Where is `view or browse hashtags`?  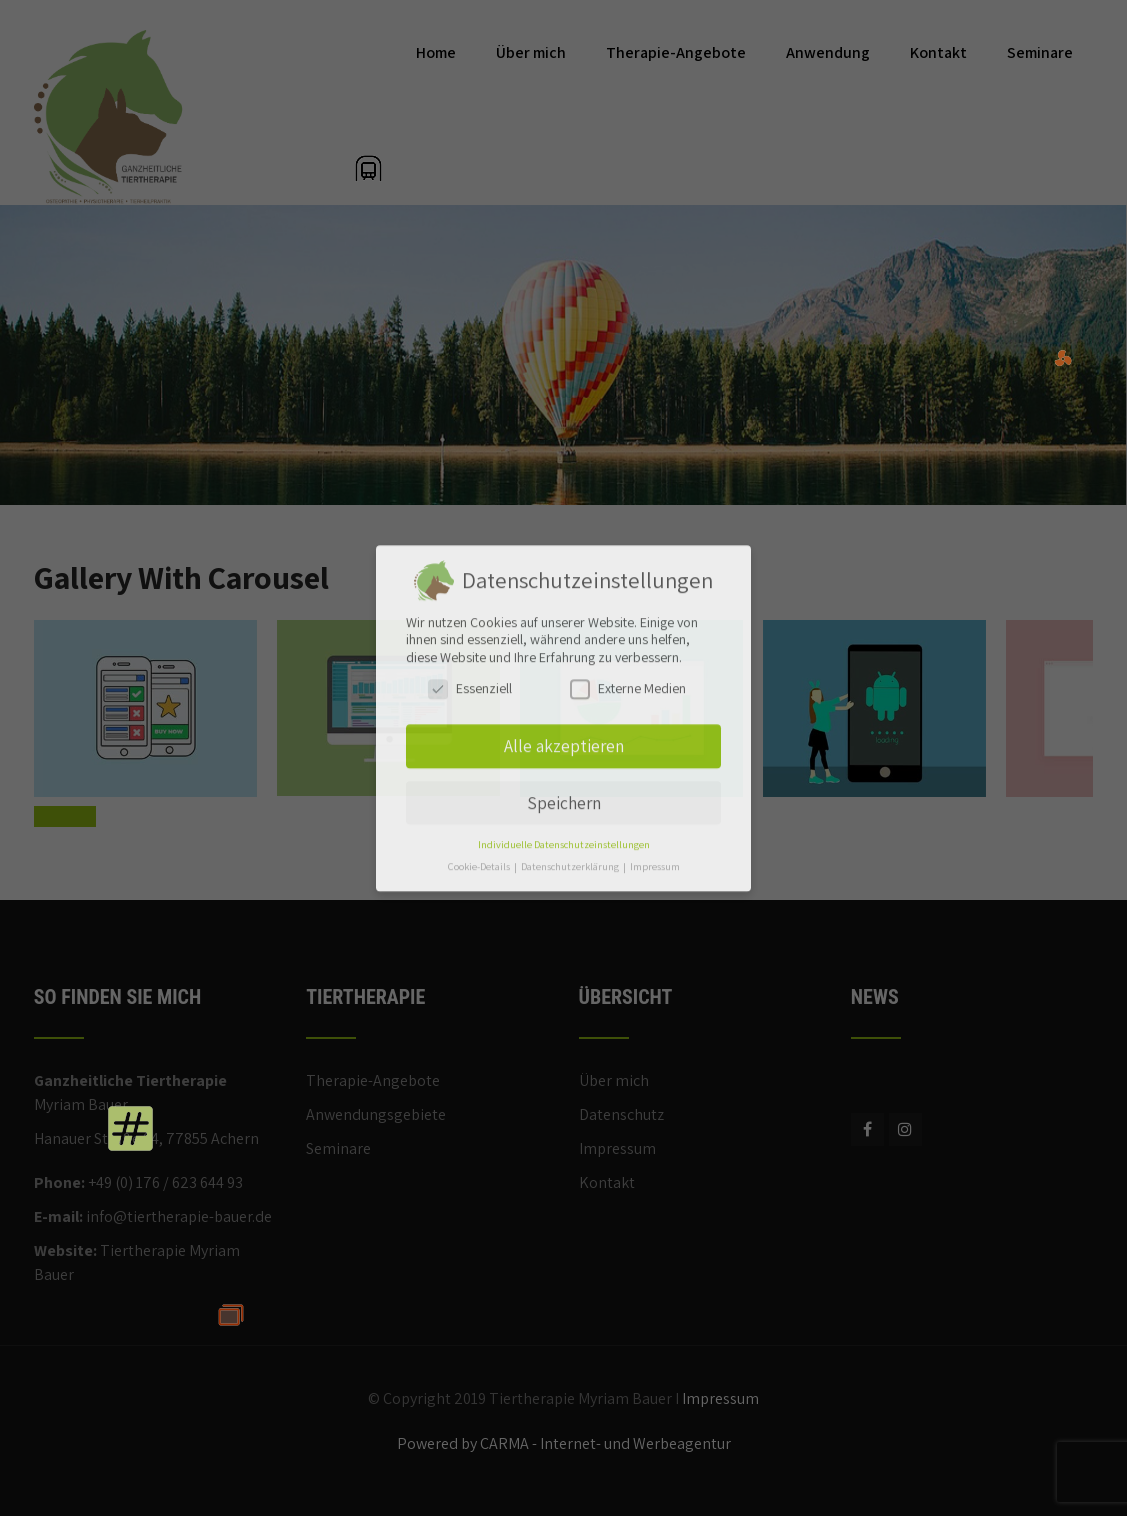
view or browse hashtags is located at coordinates (130, 1128).